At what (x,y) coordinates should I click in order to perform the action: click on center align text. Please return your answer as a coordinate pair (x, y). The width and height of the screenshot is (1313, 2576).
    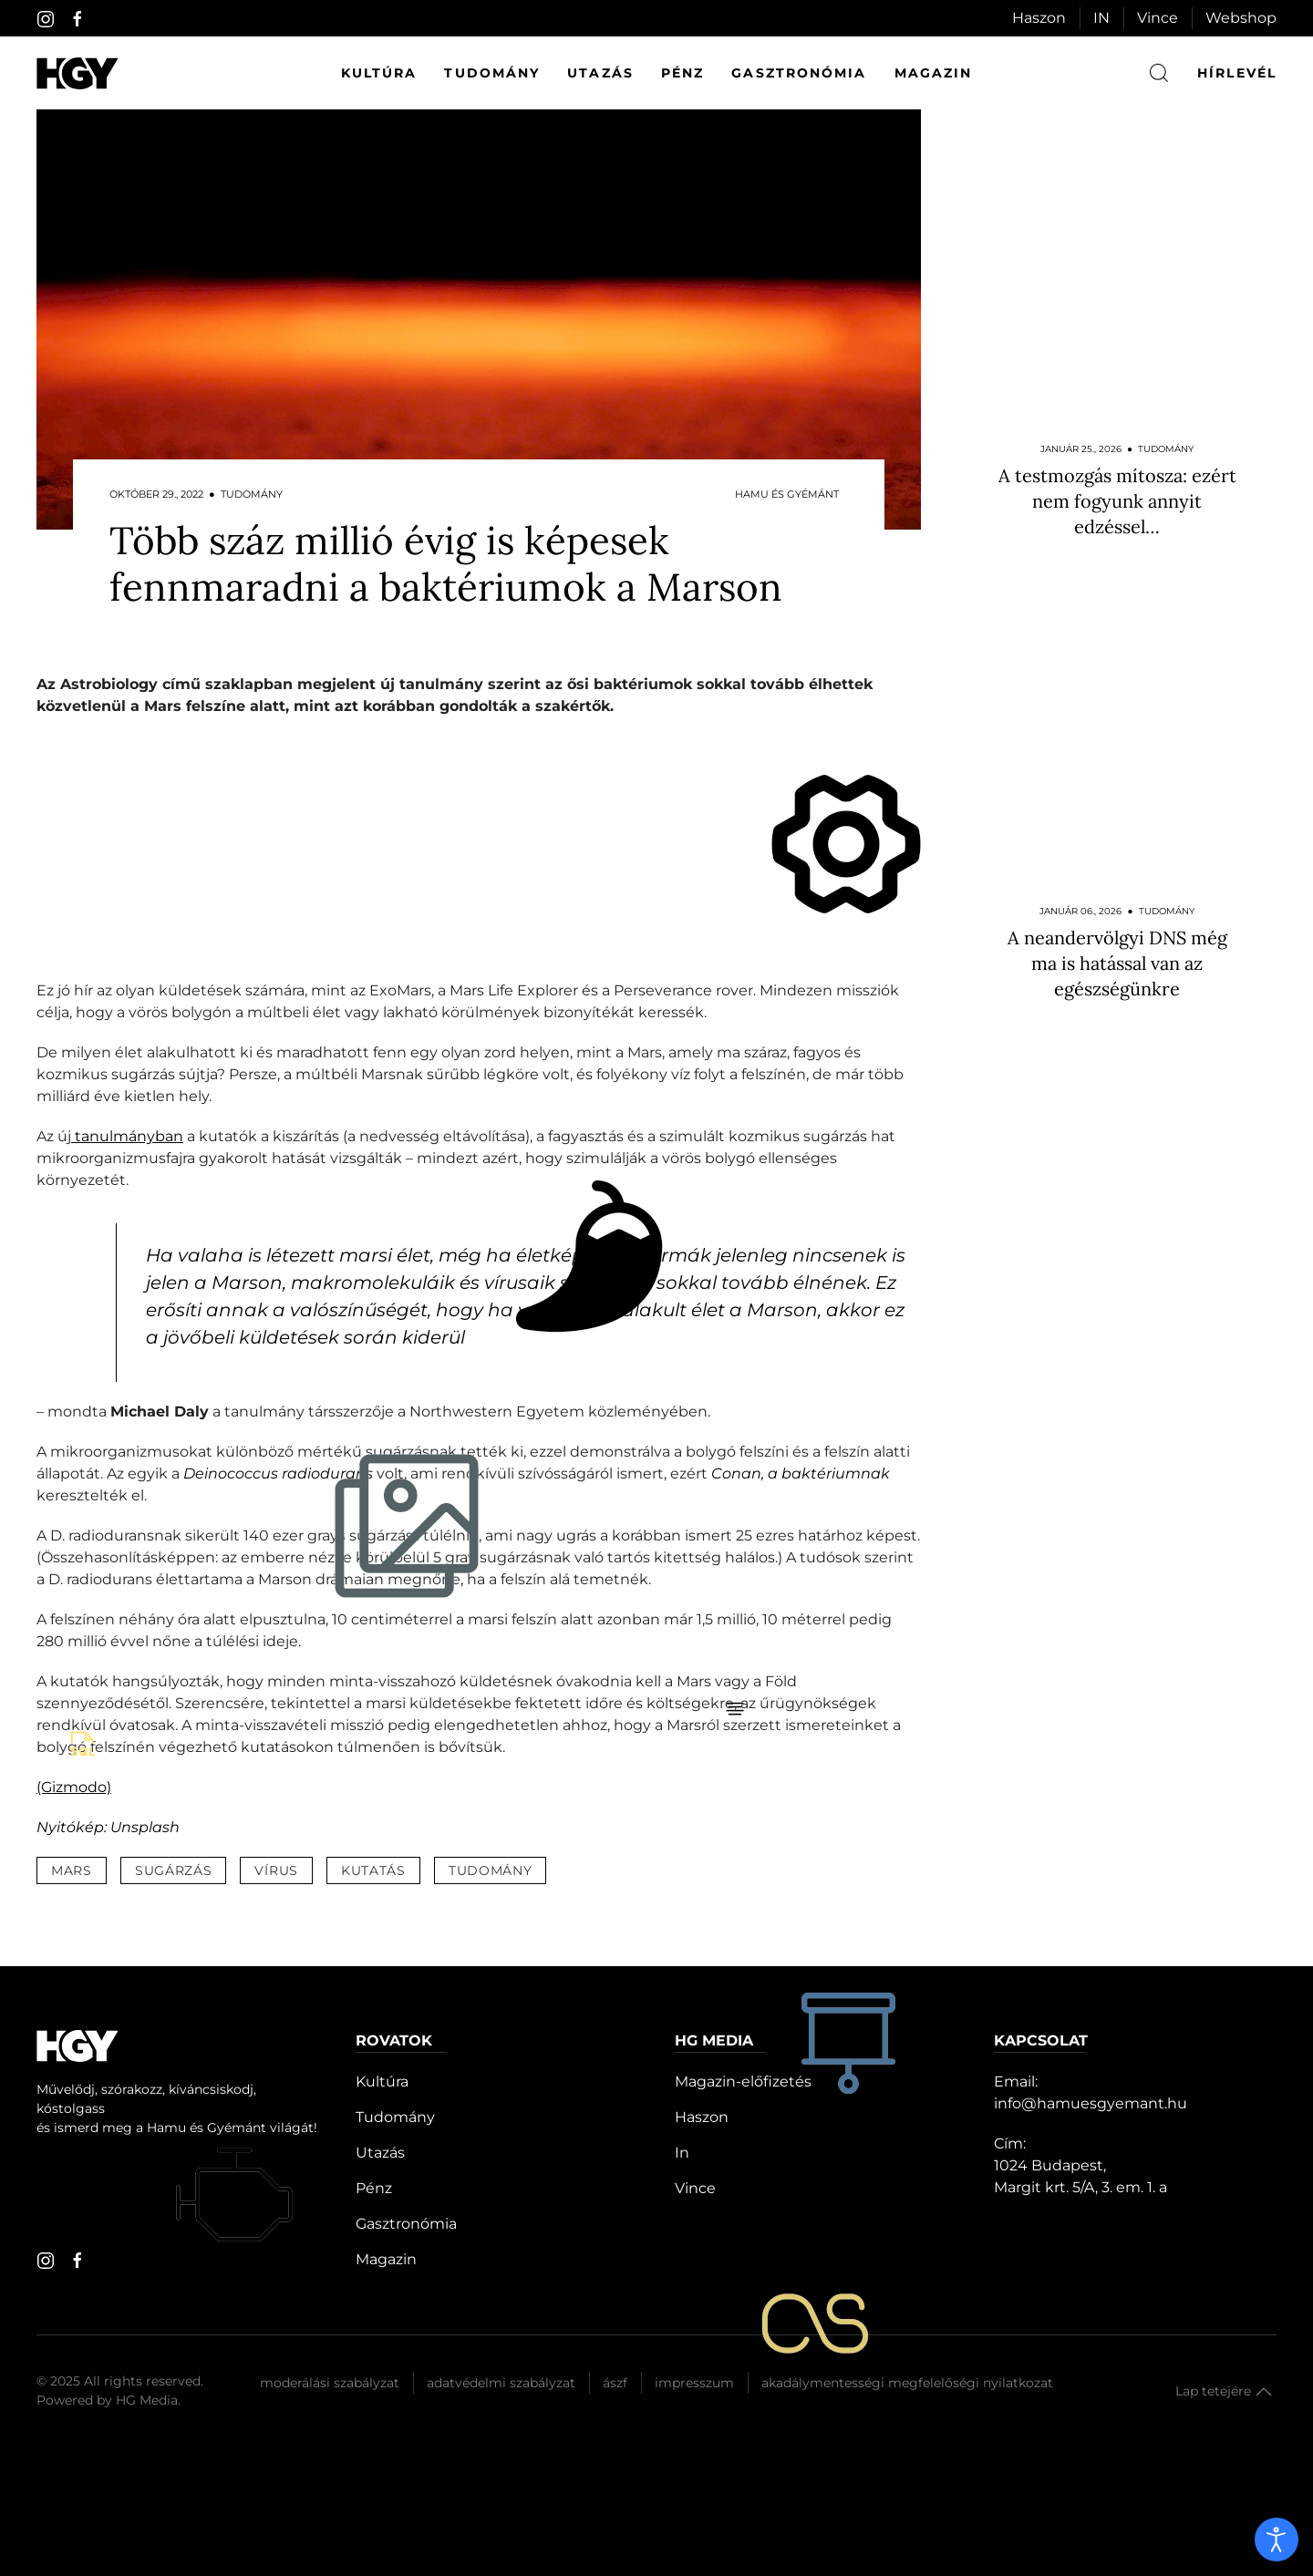
    Looking at the image, I should click on (735, 1709).